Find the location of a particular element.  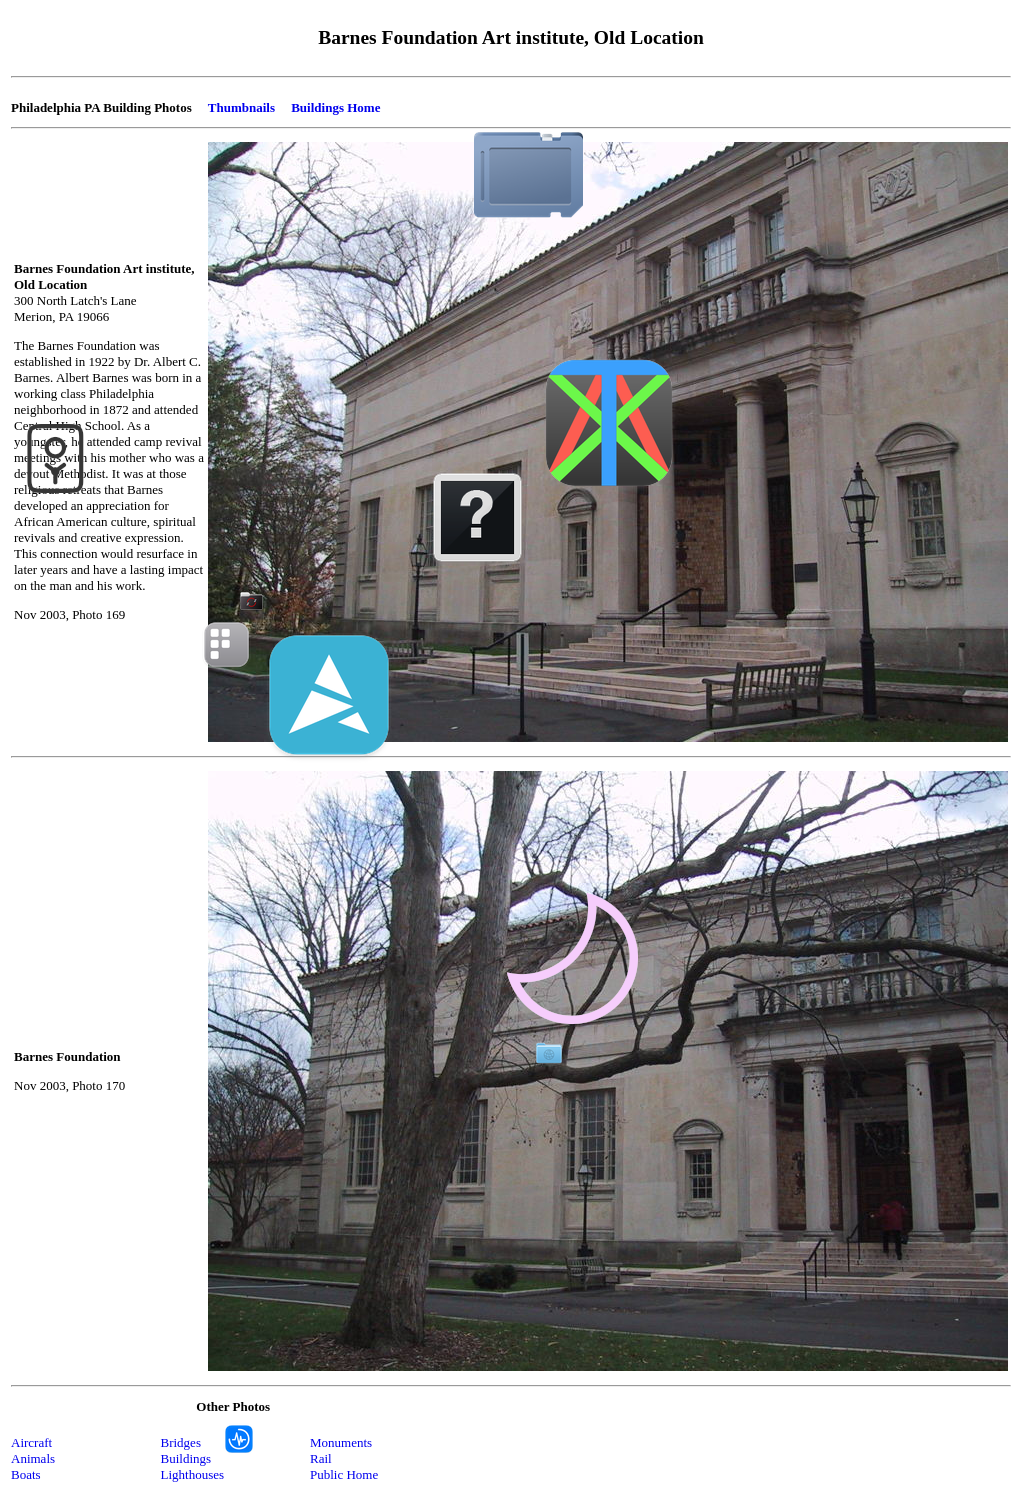

open tixati torrent client is located at coordinates (609, 423).